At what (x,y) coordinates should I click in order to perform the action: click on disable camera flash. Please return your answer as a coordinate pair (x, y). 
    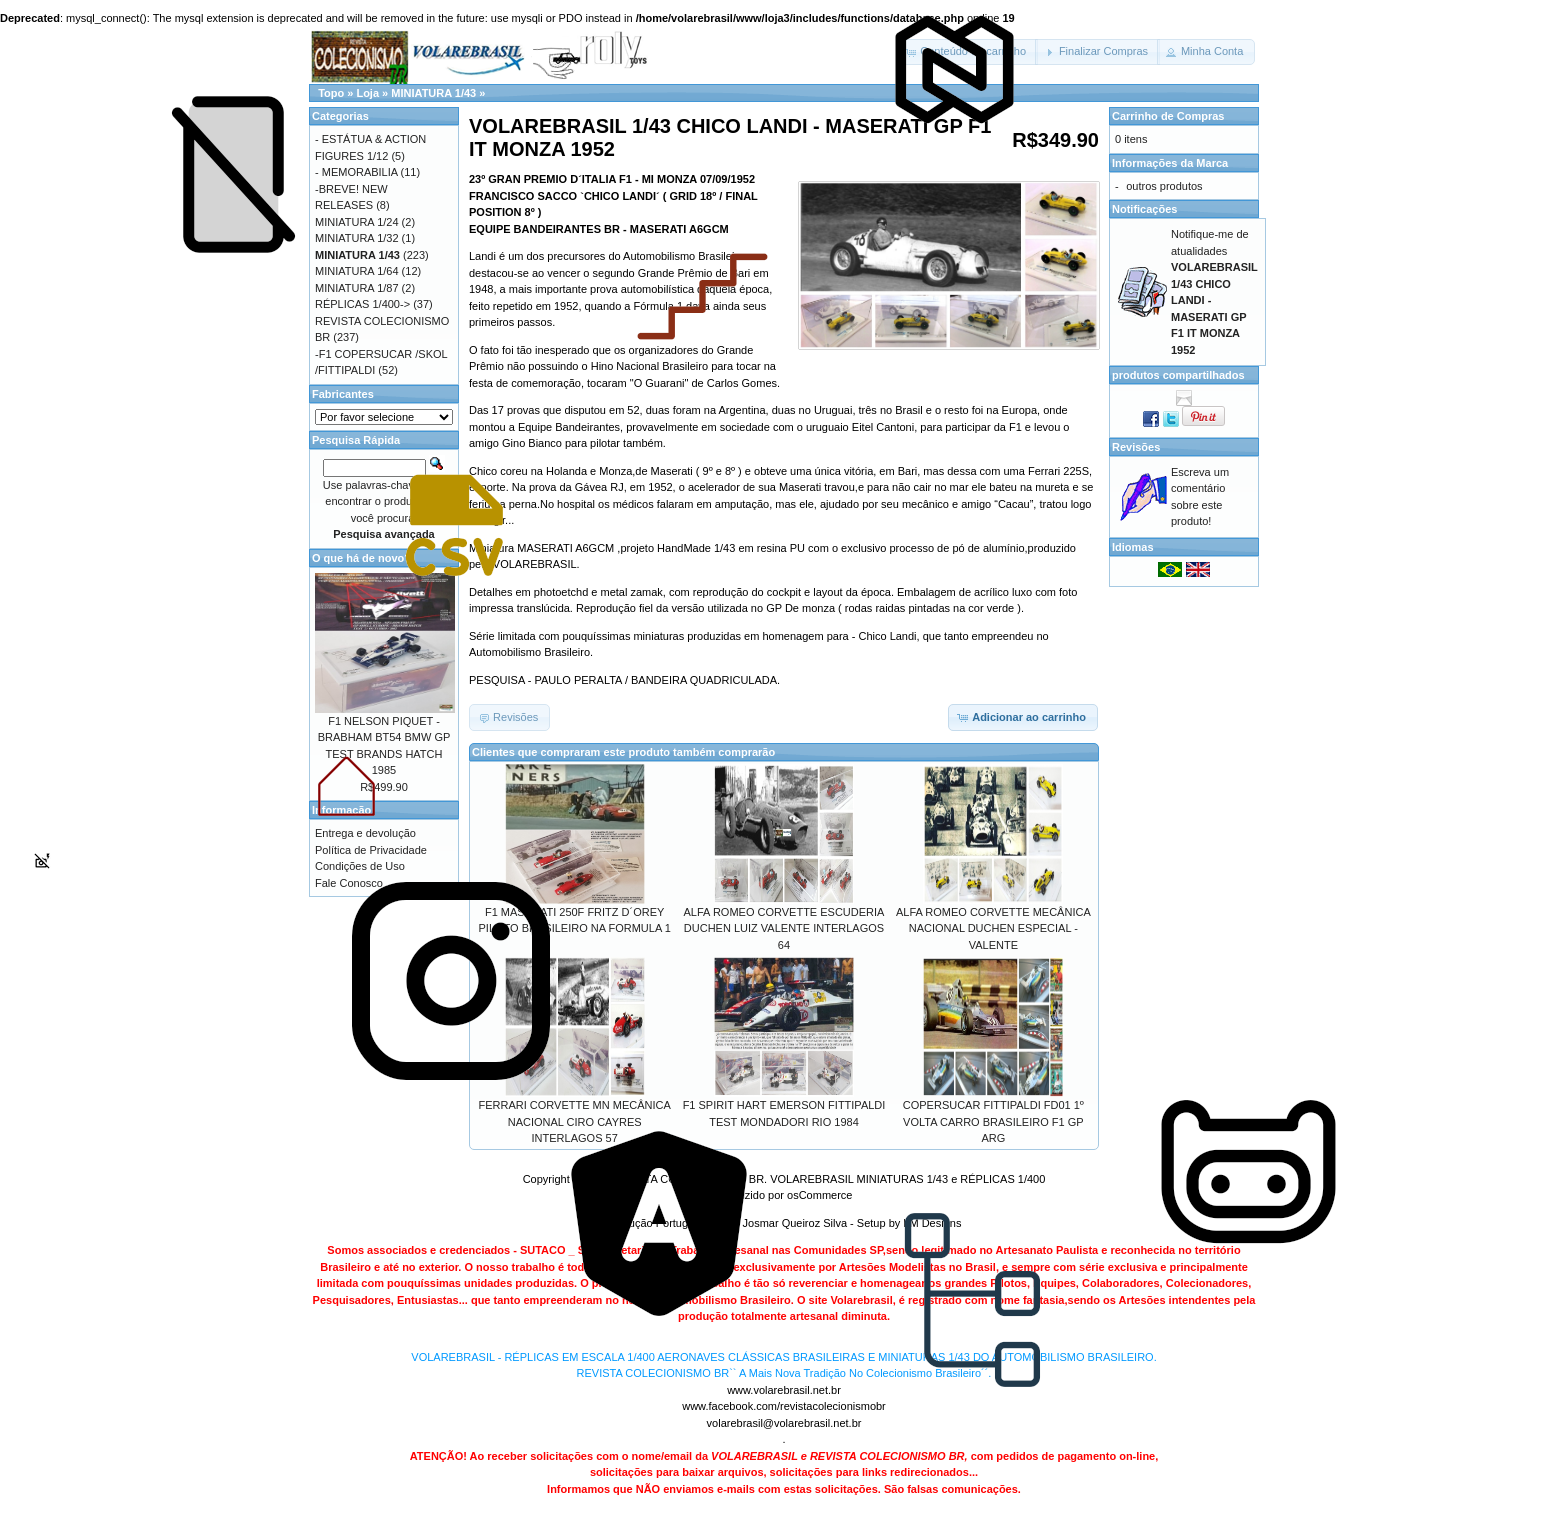
    Looking at the image, I should click on (42, 860).